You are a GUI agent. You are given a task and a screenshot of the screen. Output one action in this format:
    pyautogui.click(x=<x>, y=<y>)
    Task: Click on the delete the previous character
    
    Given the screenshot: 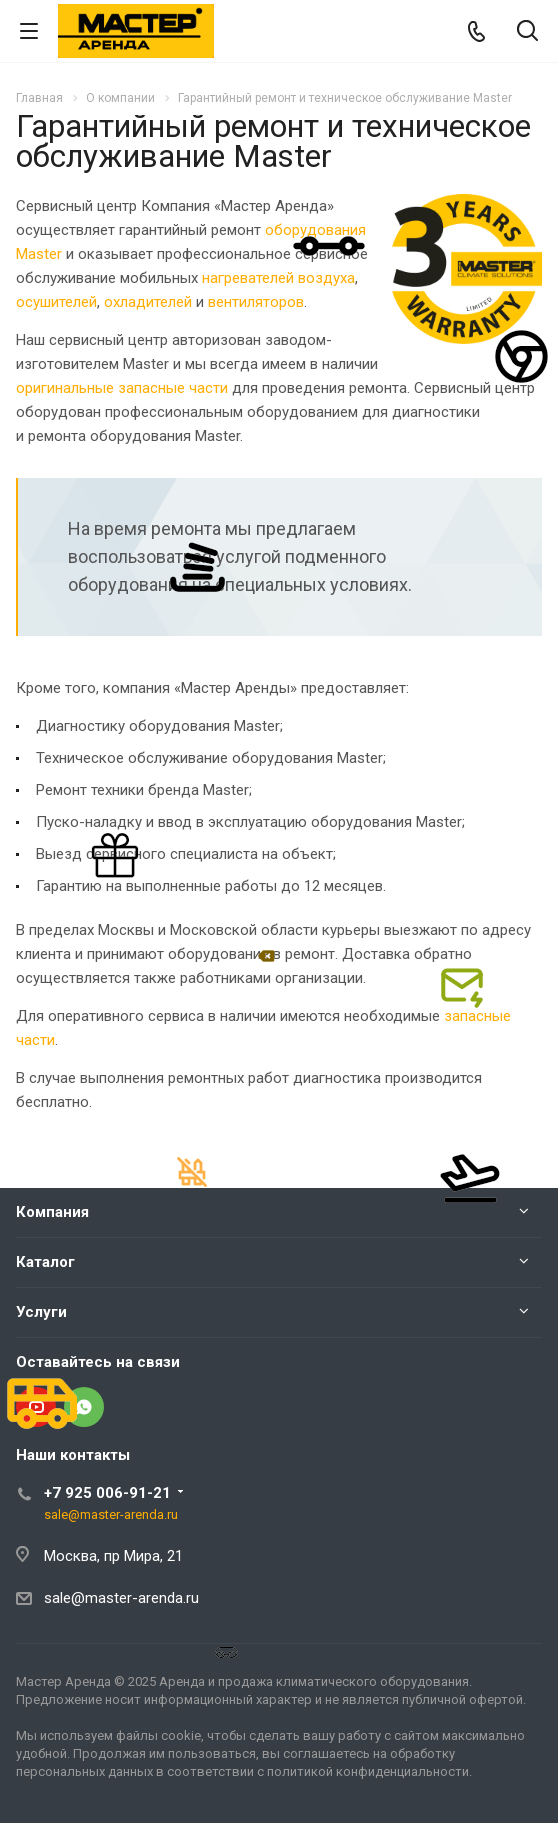 What is the action you would take?
    pyautogui.click(x=266, y=956)
    